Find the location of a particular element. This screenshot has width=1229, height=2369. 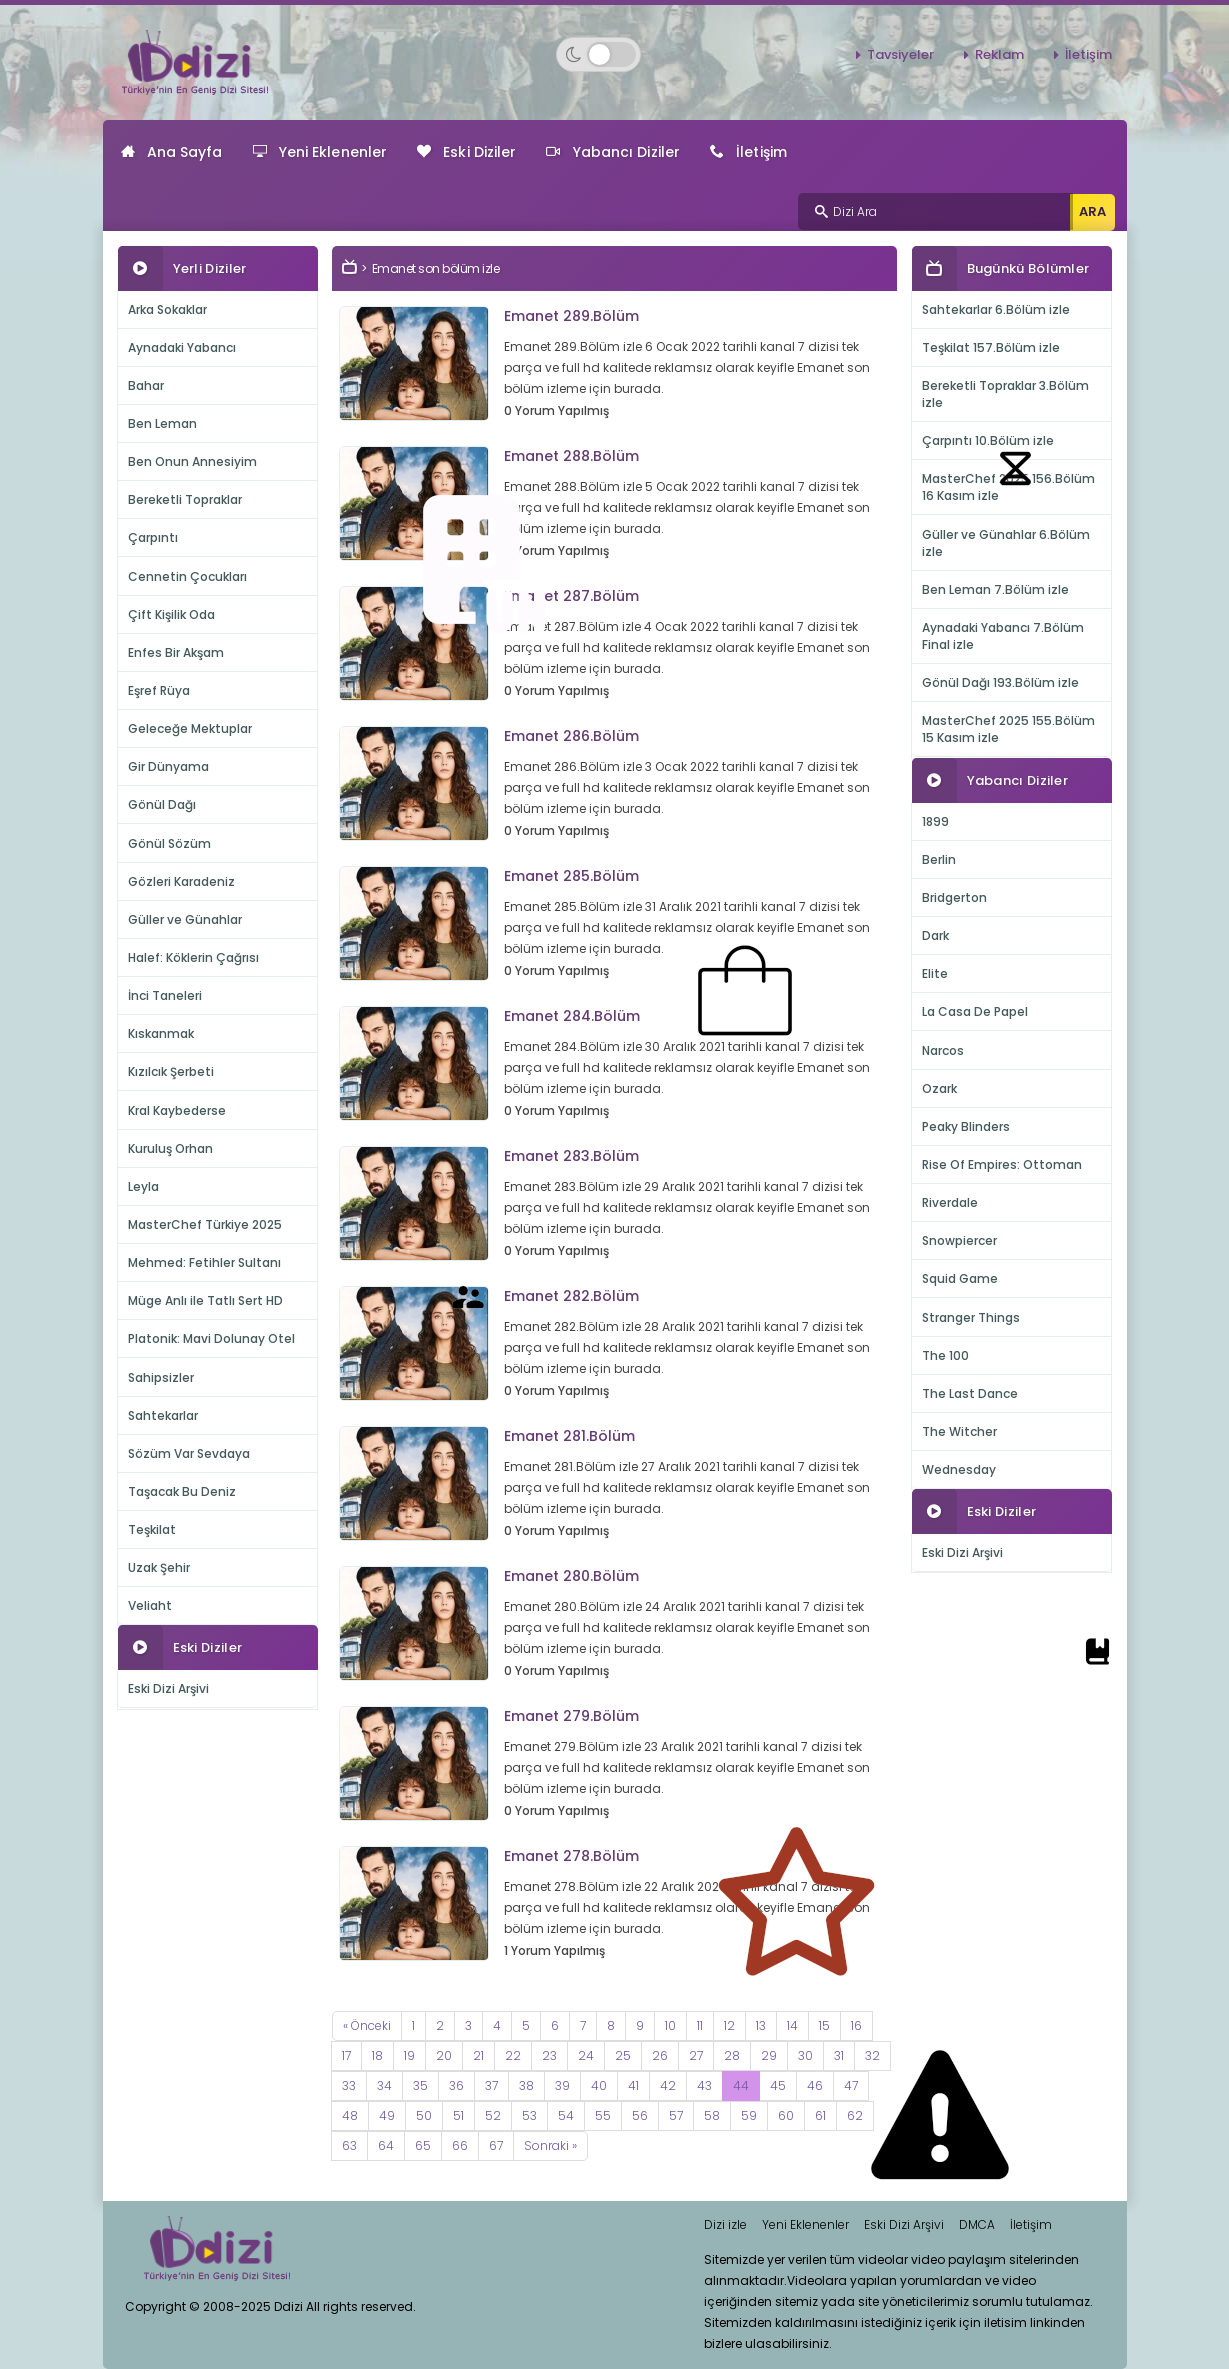

add item to favorites is located at coordinates (796, 1908).